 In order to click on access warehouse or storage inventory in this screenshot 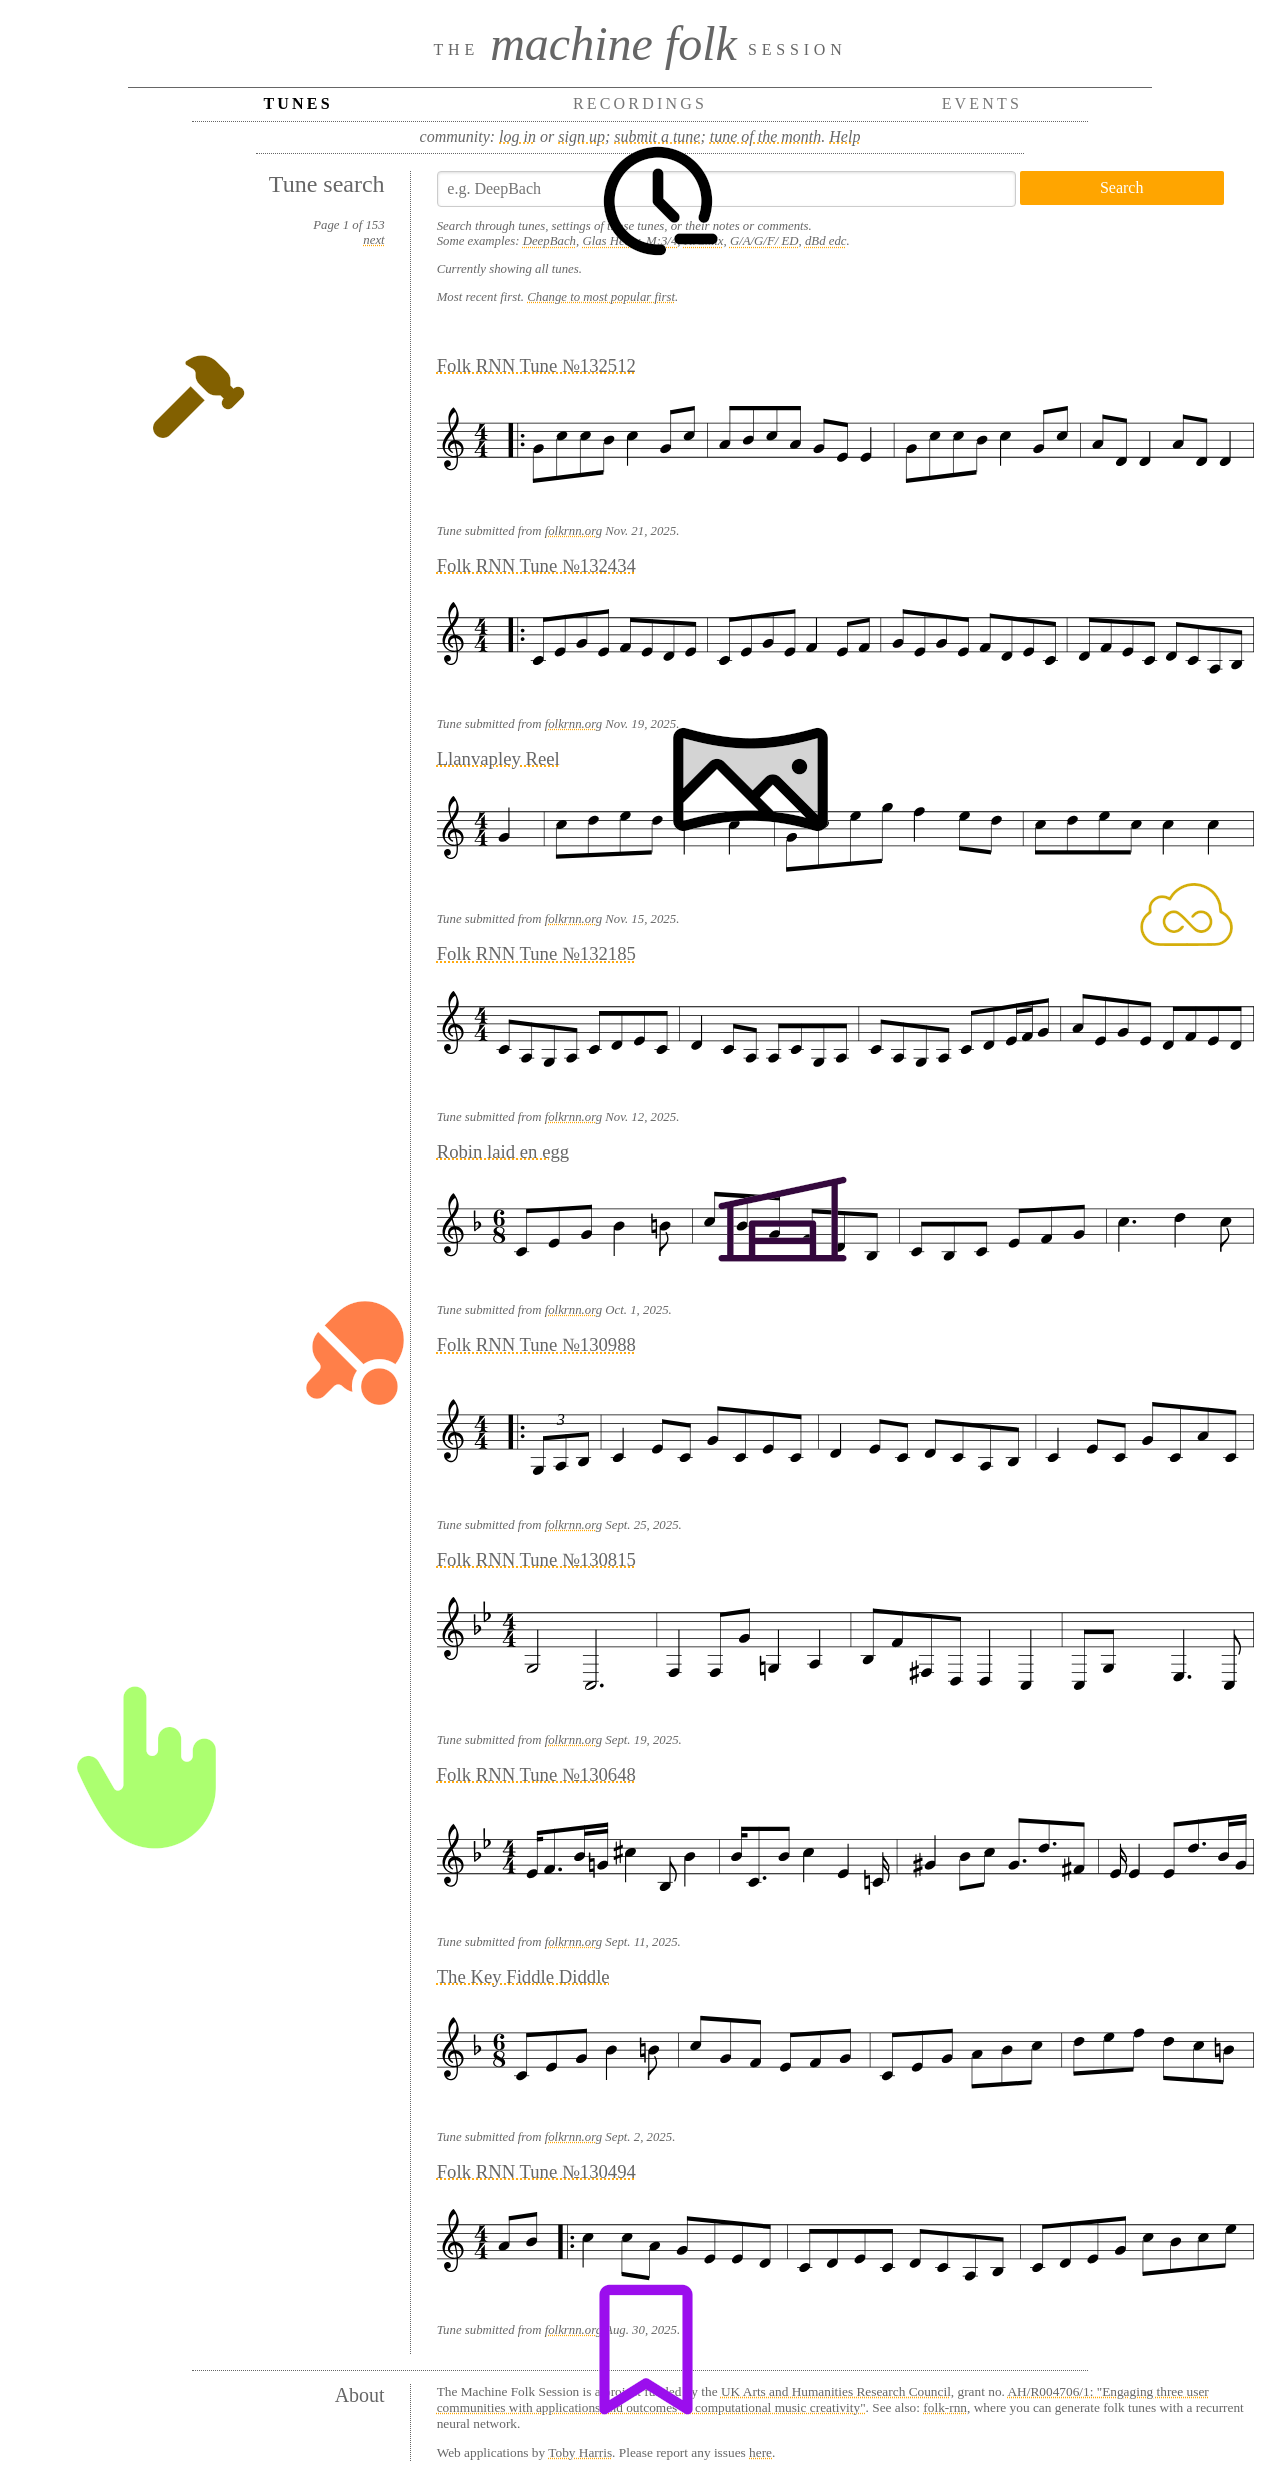, I will do `click(782, 1223)`.